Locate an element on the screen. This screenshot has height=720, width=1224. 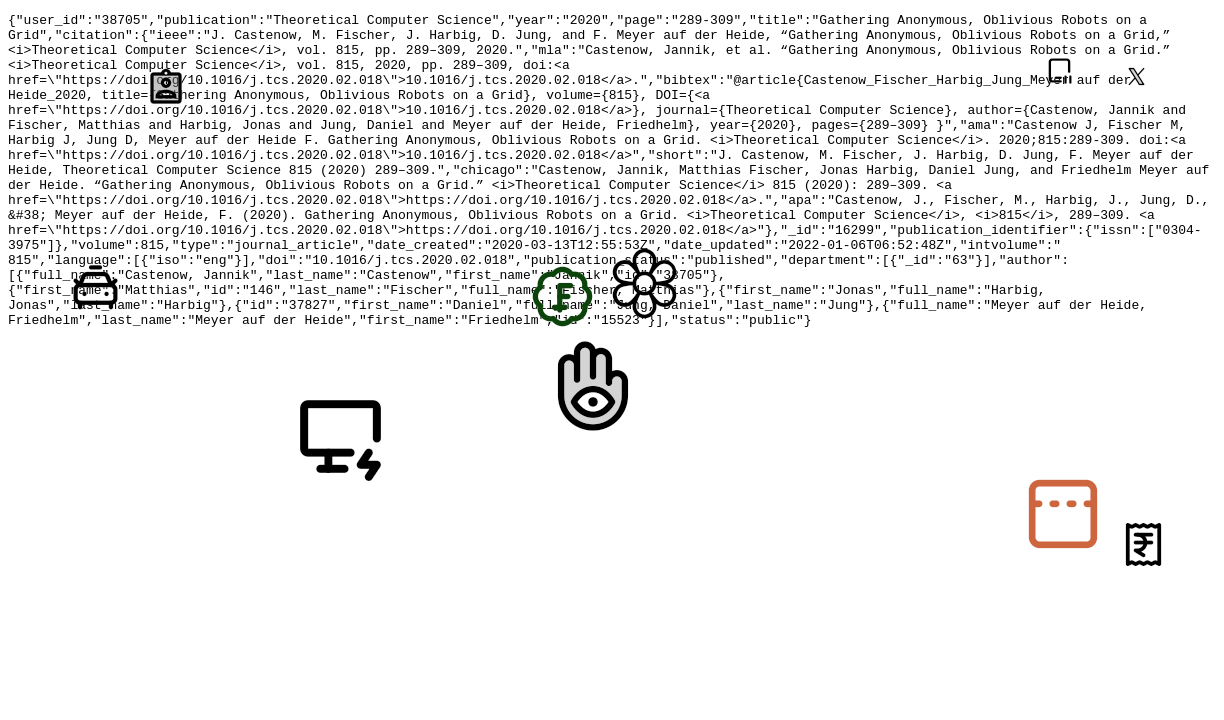
toggle optional top panel visibility is located at coordinates (1063, 514).